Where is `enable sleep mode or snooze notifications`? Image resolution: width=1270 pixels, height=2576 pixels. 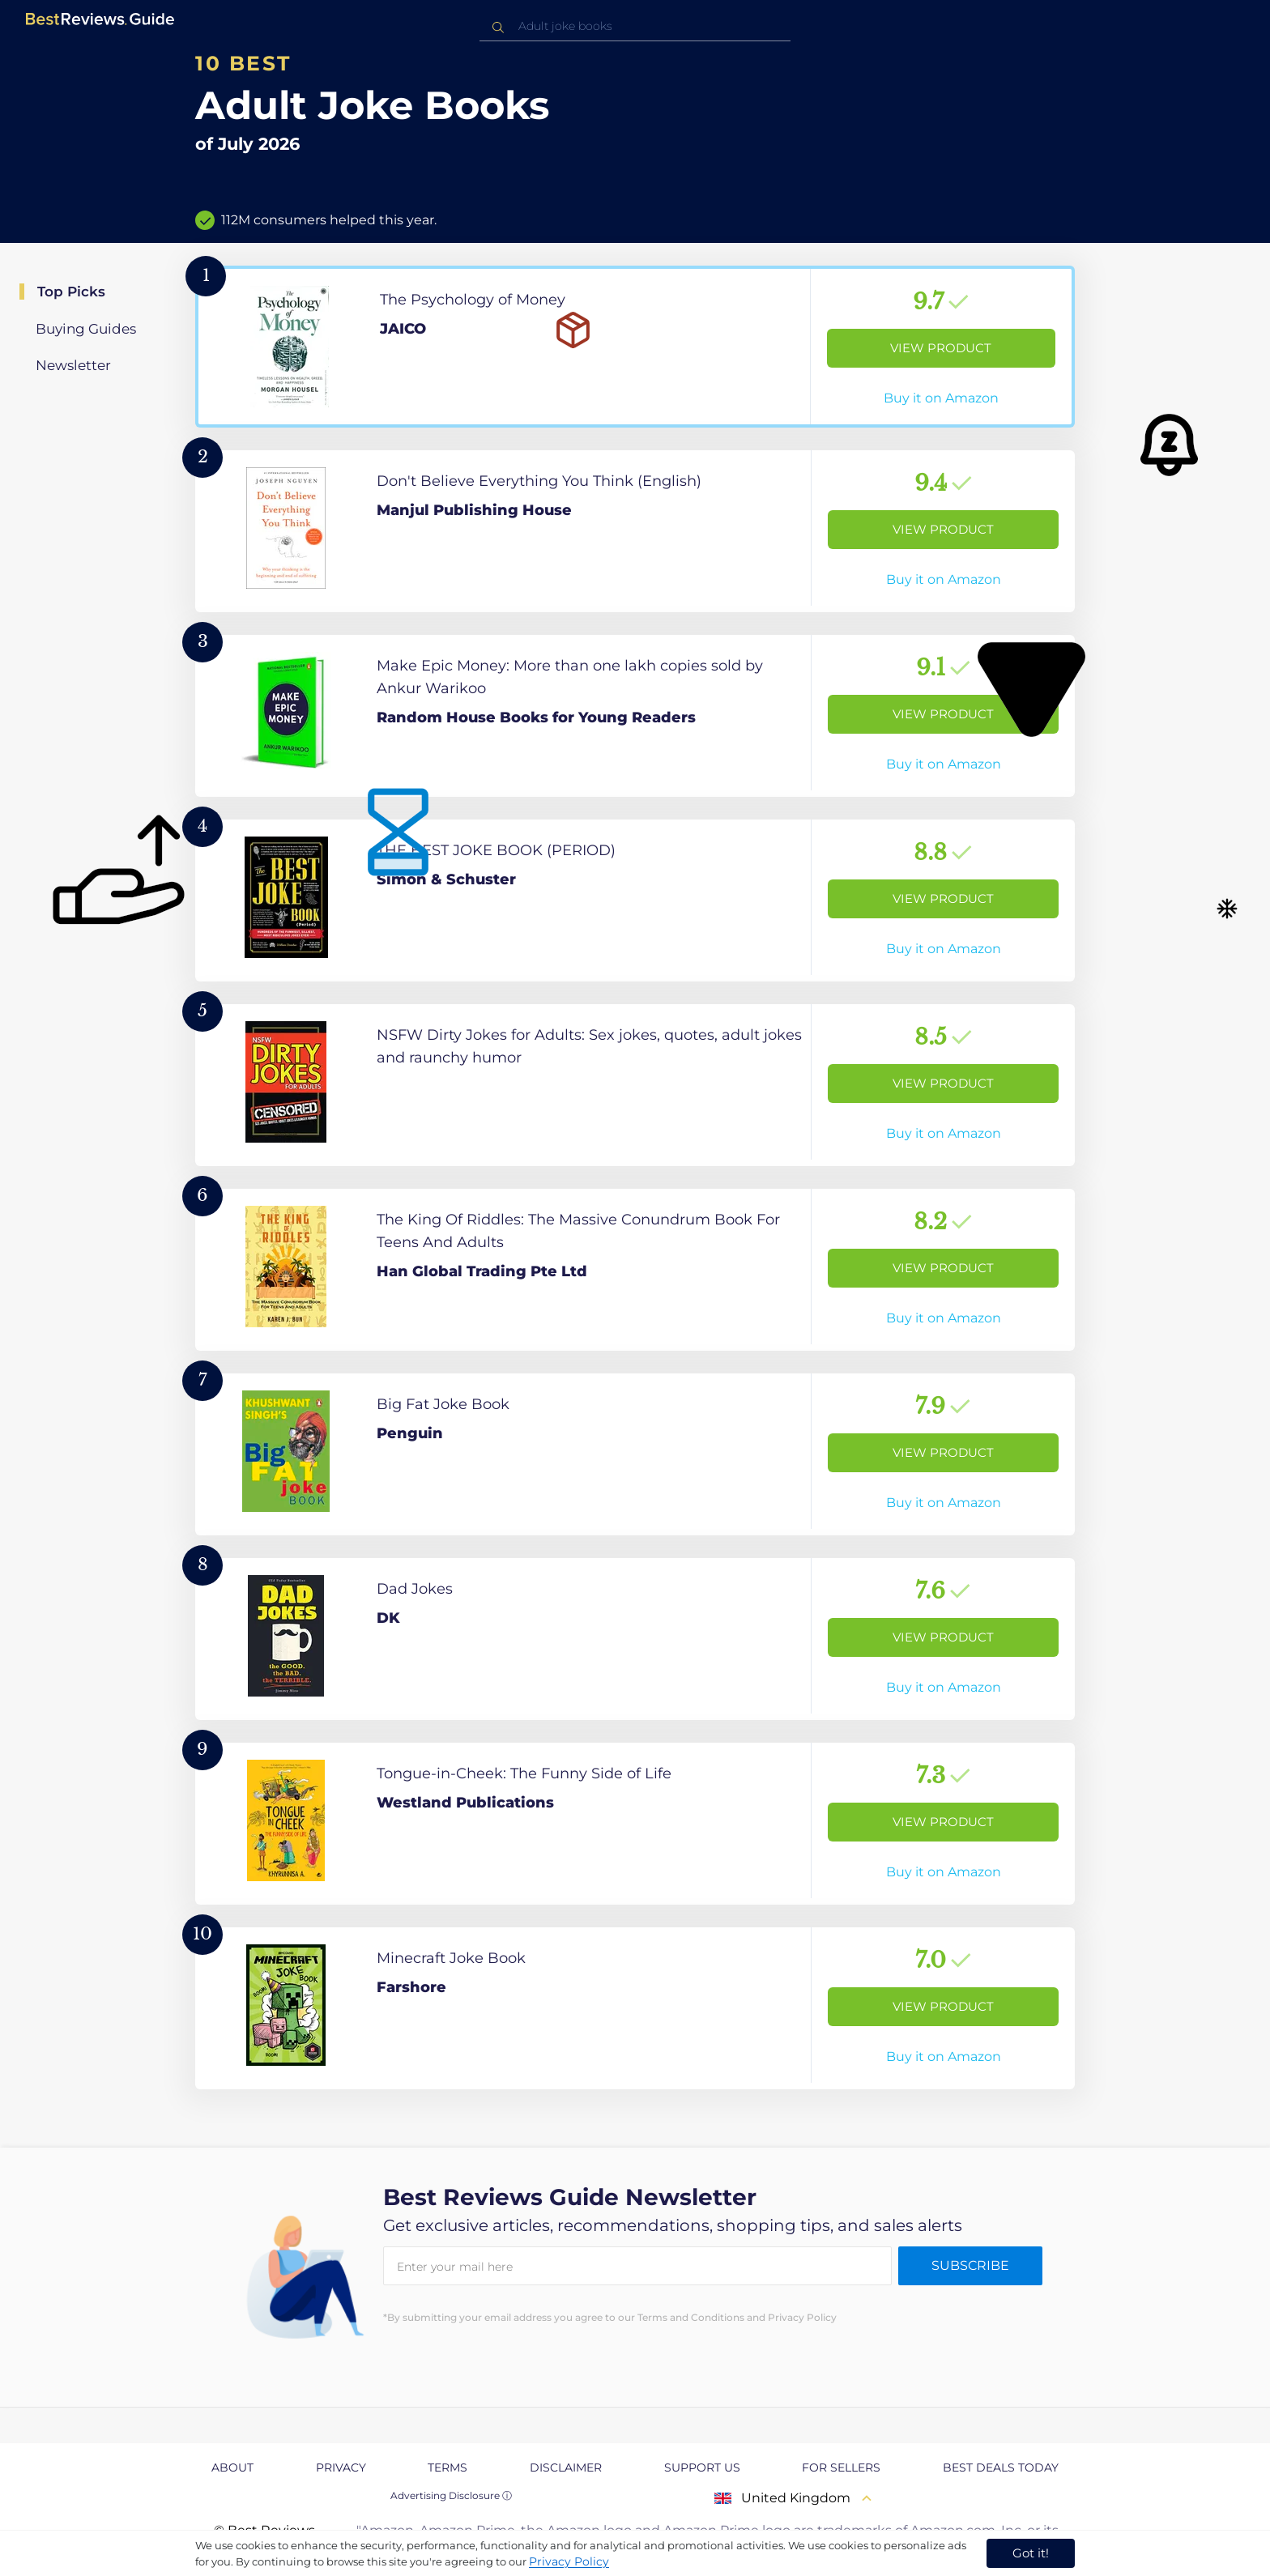
enable sleep mode or snooze notifications is located at coordinates (1169, 445).